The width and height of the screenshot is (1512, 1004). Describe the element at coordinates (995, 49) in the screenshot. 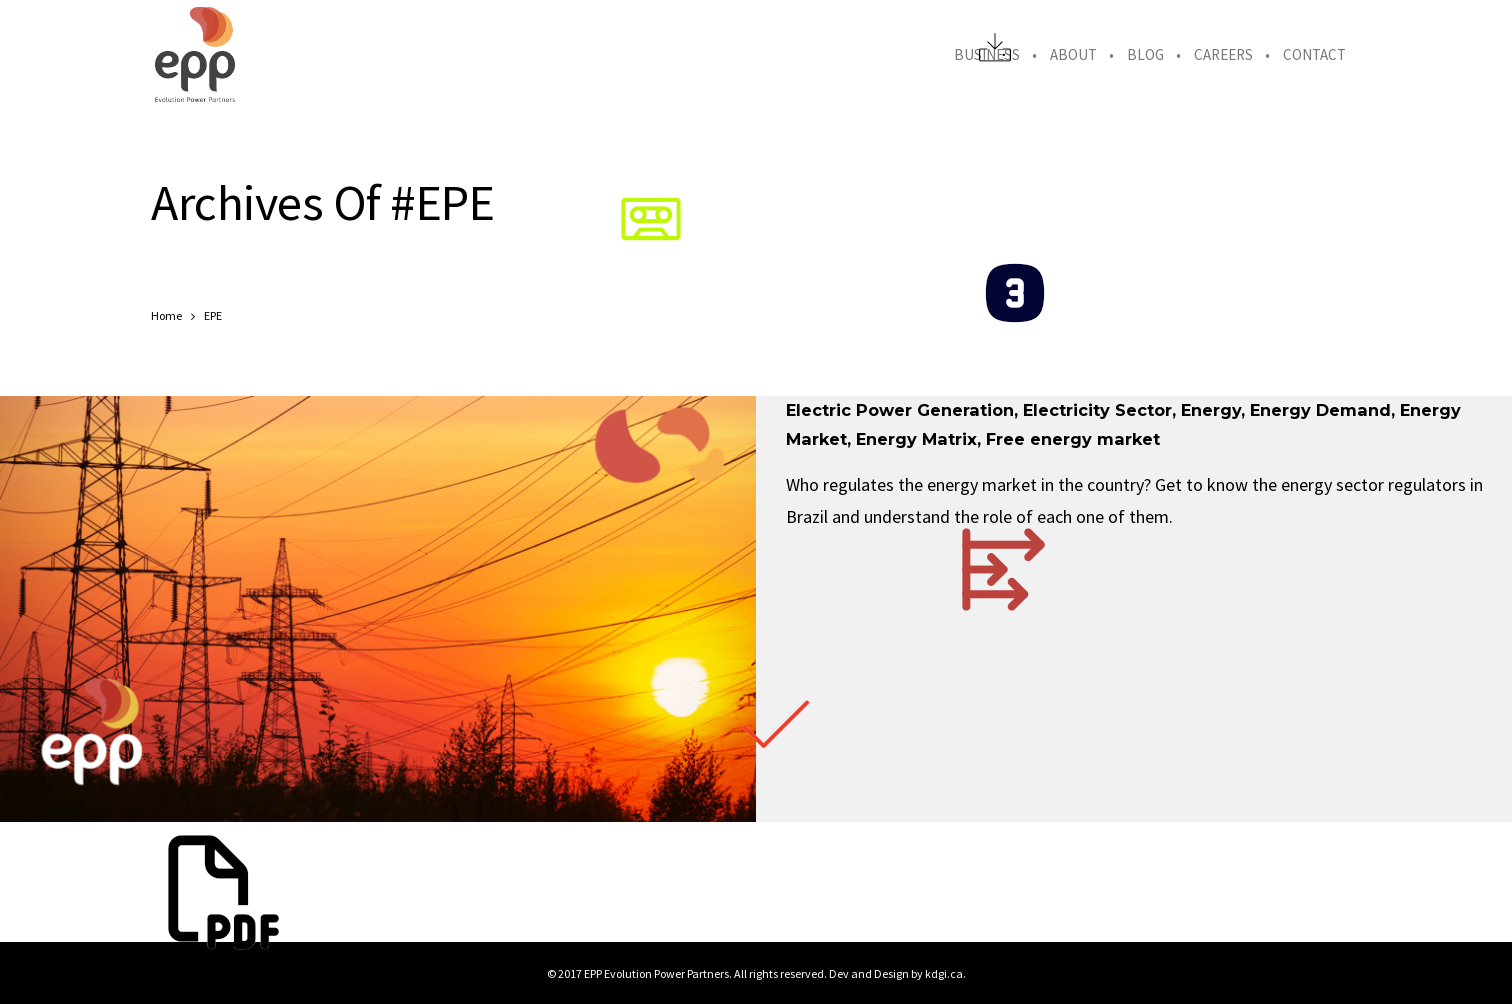

I see `download a file to your device` at that location.